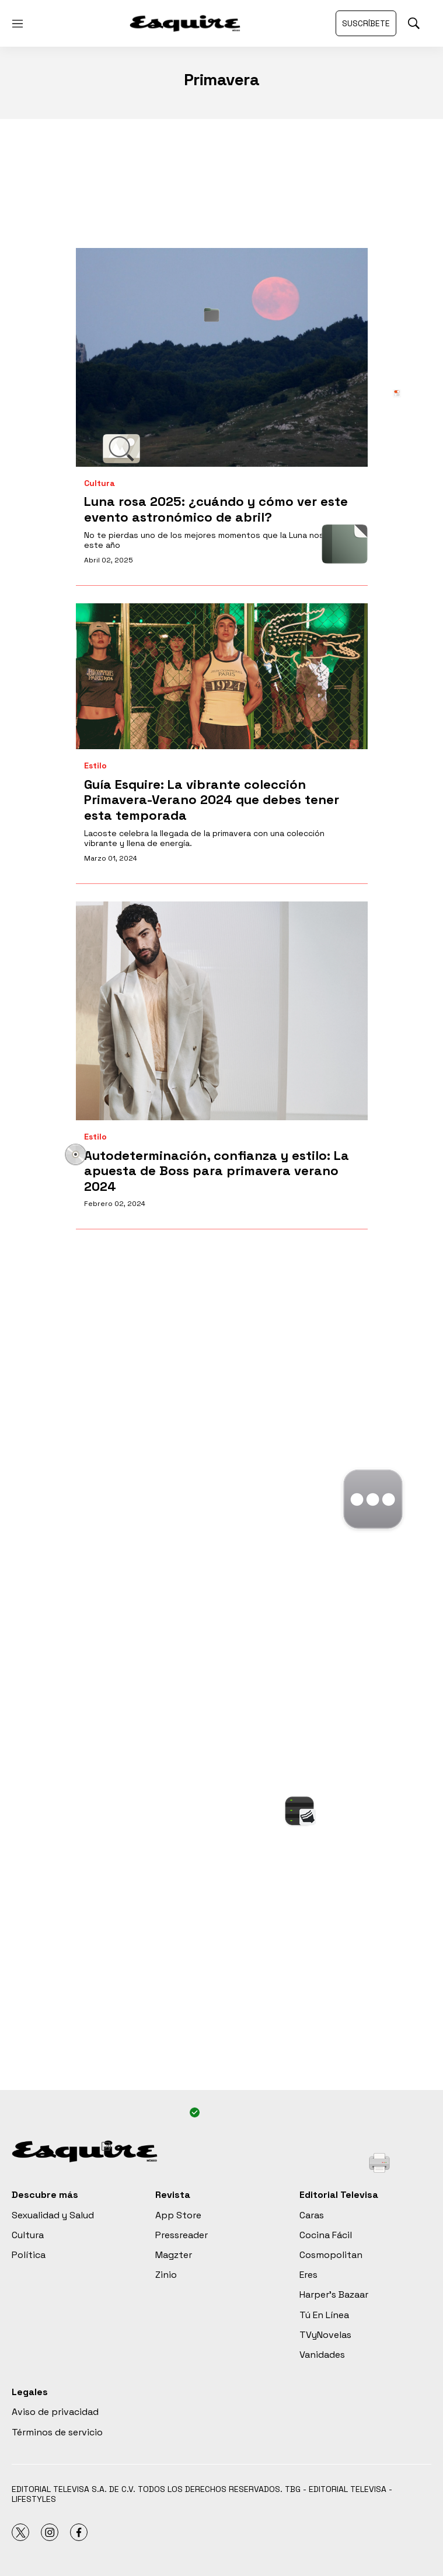  Describe the element at coordinates (211, 314) in the screenshot. I see `open folder to view files` at that location.